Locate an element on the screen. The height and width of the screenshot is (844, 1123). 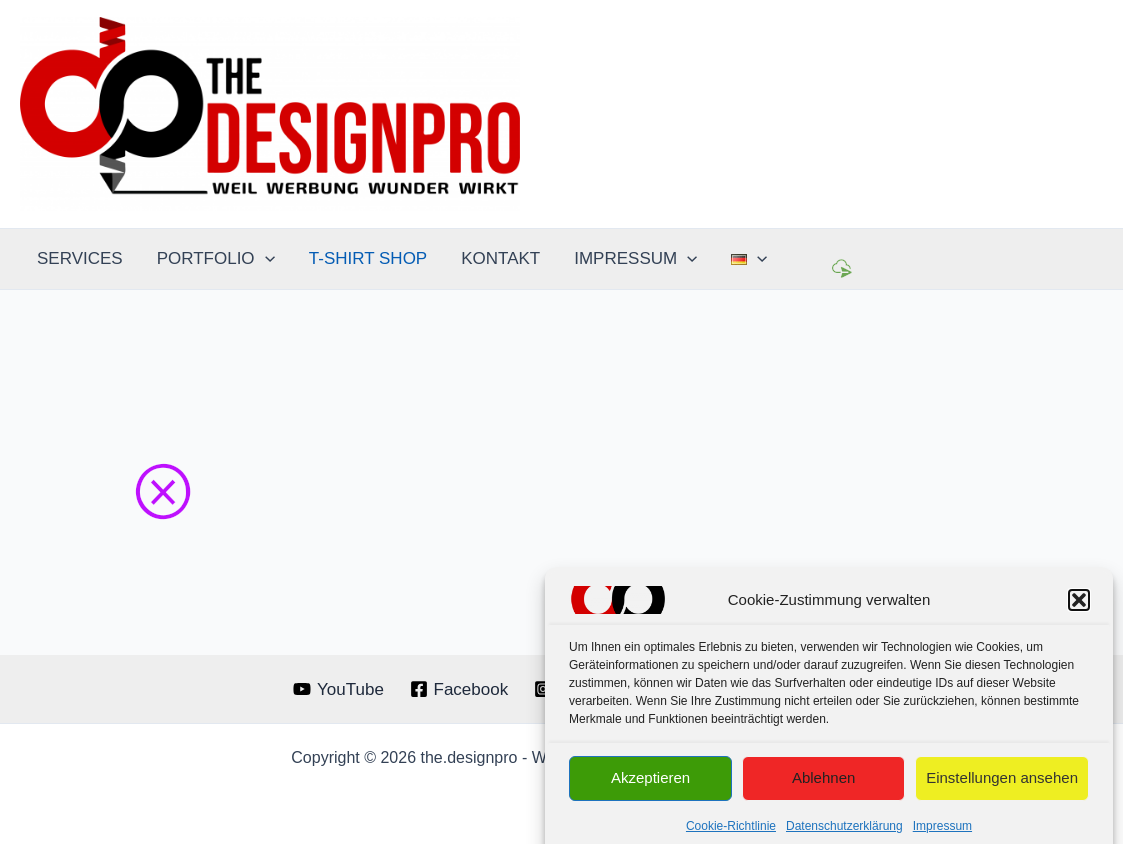
indicates an error or failed action is located at coordinates (163, 491).